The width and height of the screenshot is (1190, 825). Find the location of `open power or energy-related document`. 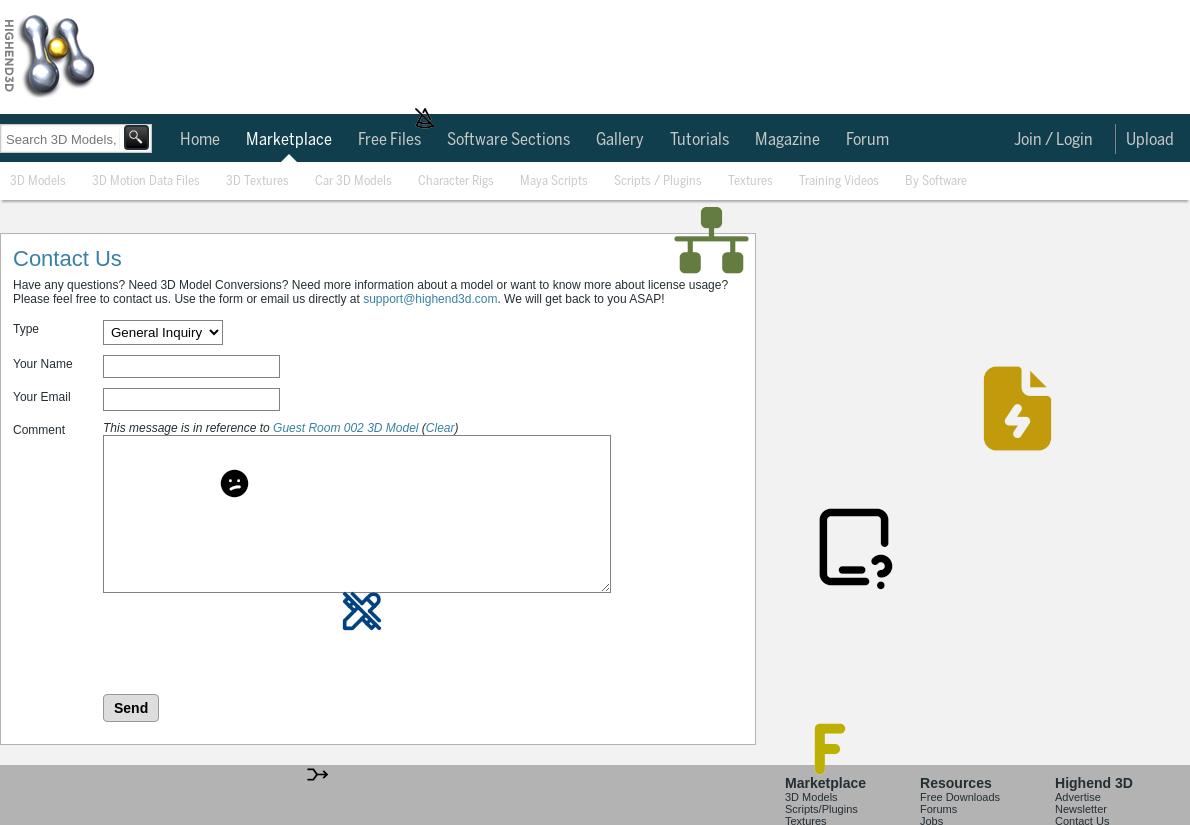

open power or energy-related document is located at coordinates (1017, 408).